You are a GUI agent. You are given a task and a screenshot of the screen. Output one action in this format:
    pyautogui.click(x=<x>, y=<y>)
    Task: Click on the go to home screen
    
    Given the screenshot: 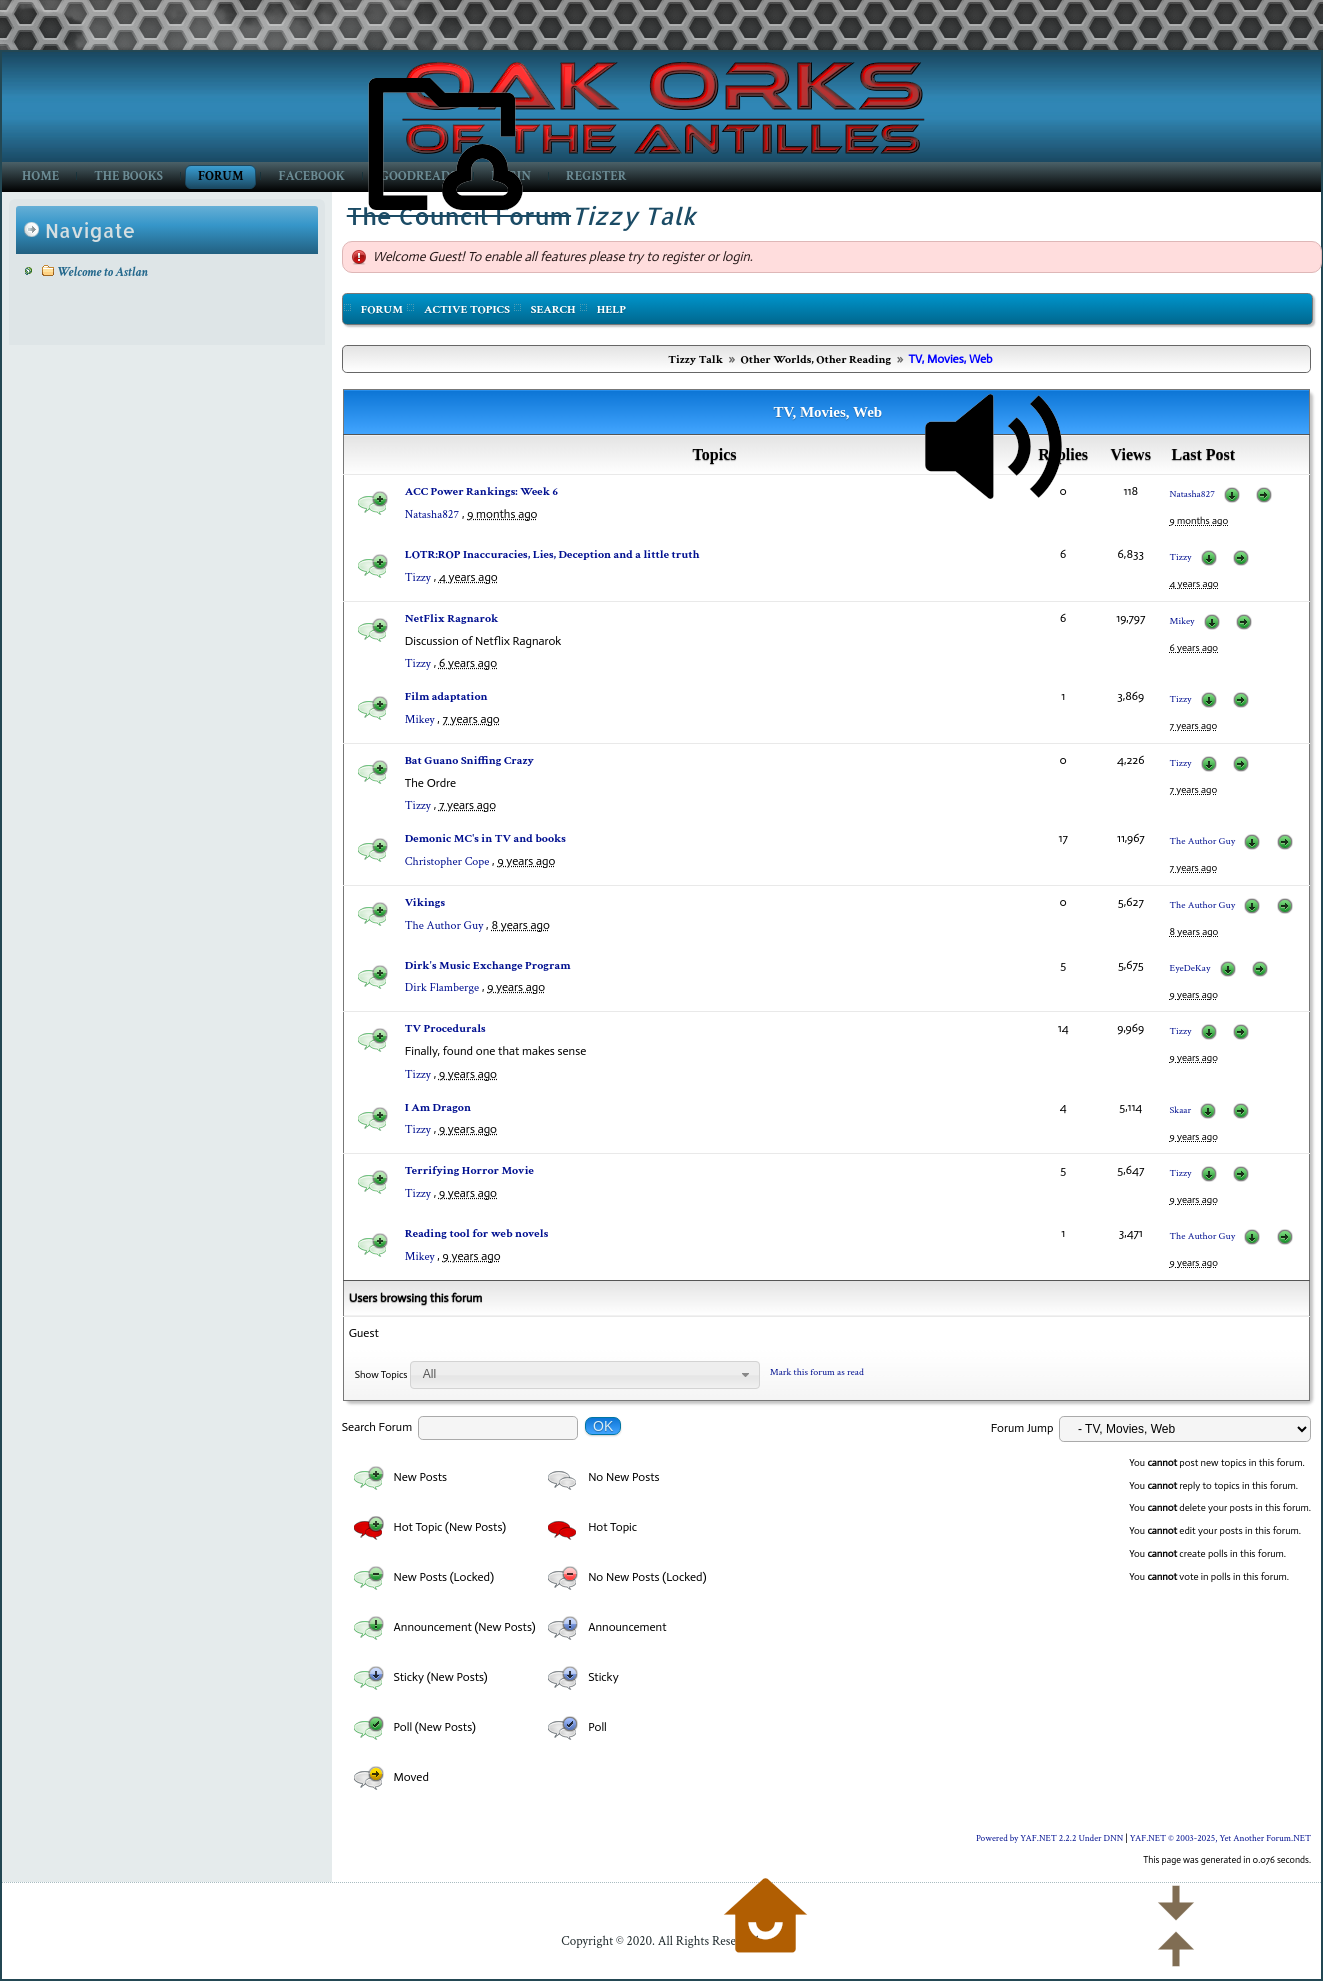 What is the action you would take?
    pyautogui.click(x=765, y=1918)
    